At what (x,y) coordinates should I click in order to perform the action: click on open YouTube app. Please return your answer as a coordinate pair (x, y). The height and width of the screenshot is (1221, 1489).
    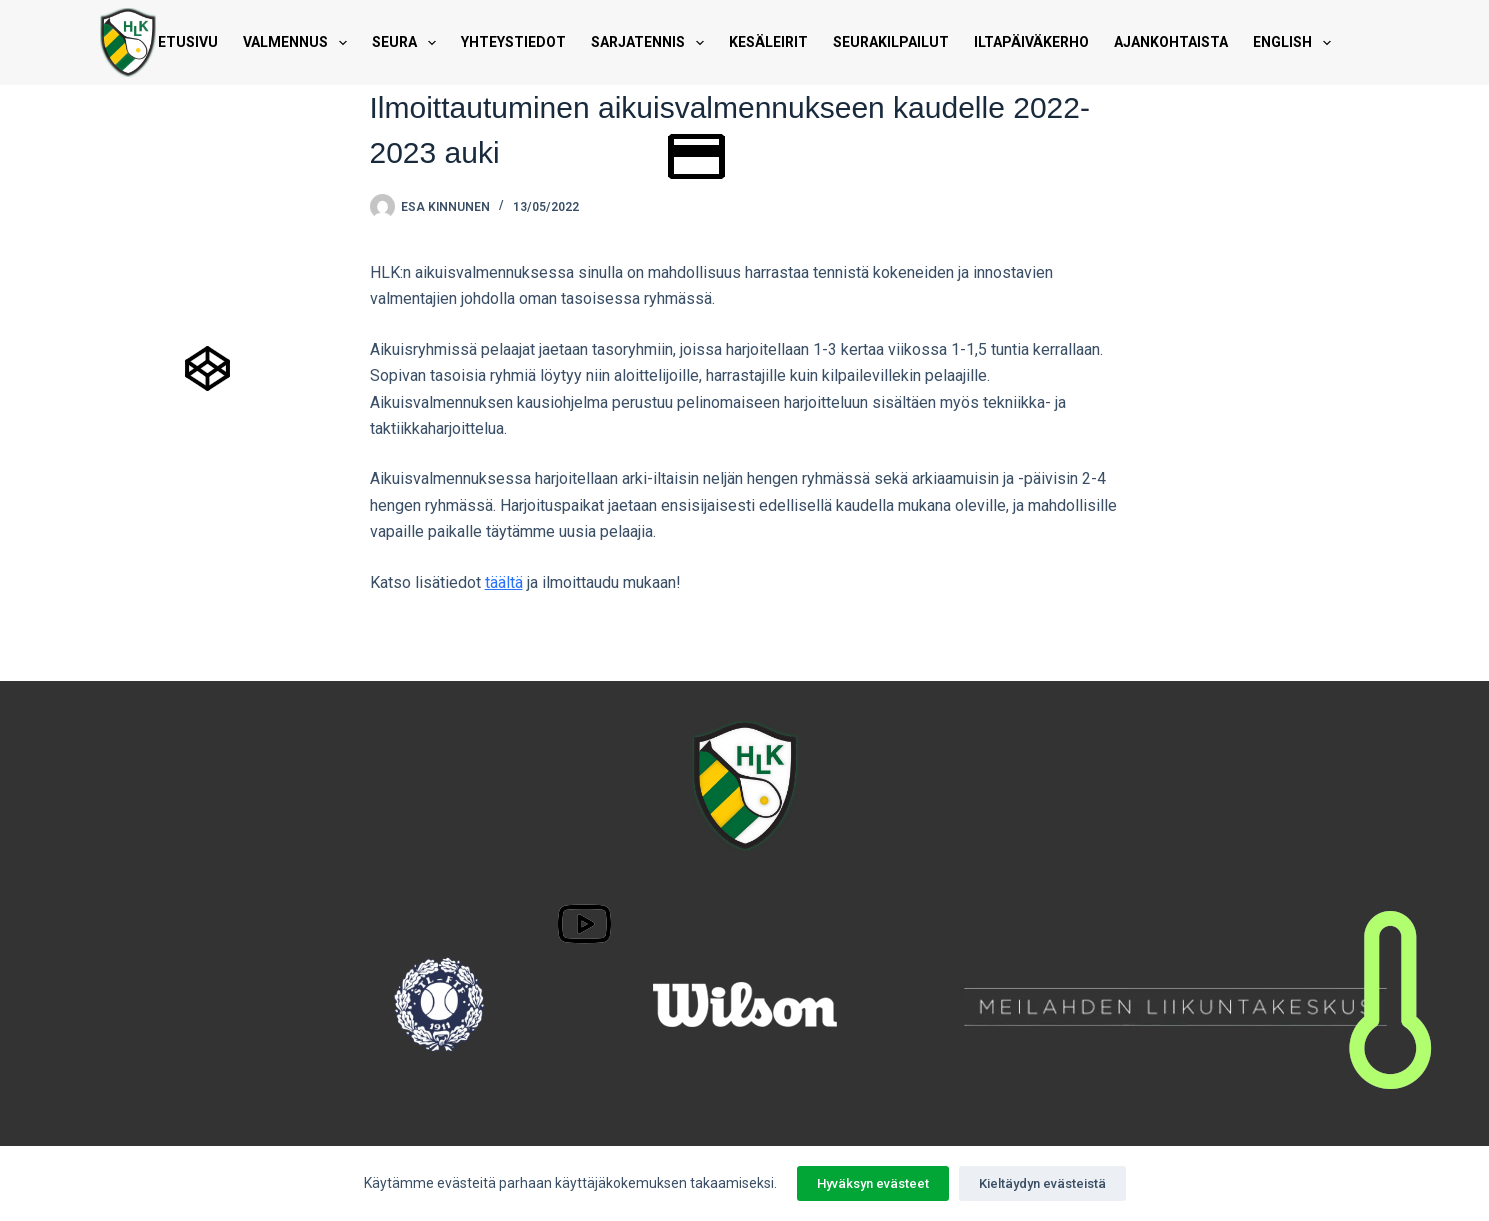
    Looking at the image, I should click on (584, 924).